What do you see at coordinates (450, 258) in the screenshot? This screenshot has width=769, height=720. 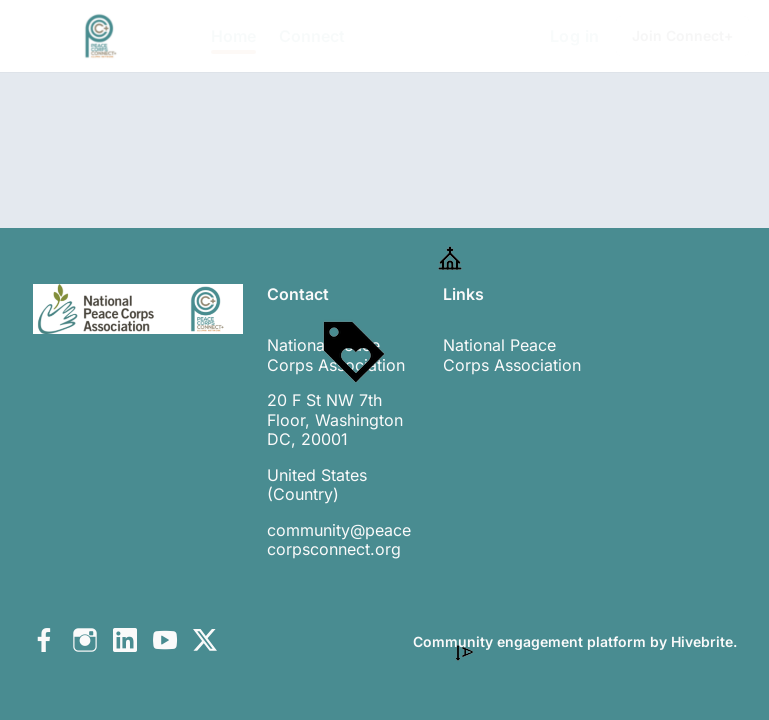 I see `view nearby churches or places of worship` at bounding box center [450, 258].